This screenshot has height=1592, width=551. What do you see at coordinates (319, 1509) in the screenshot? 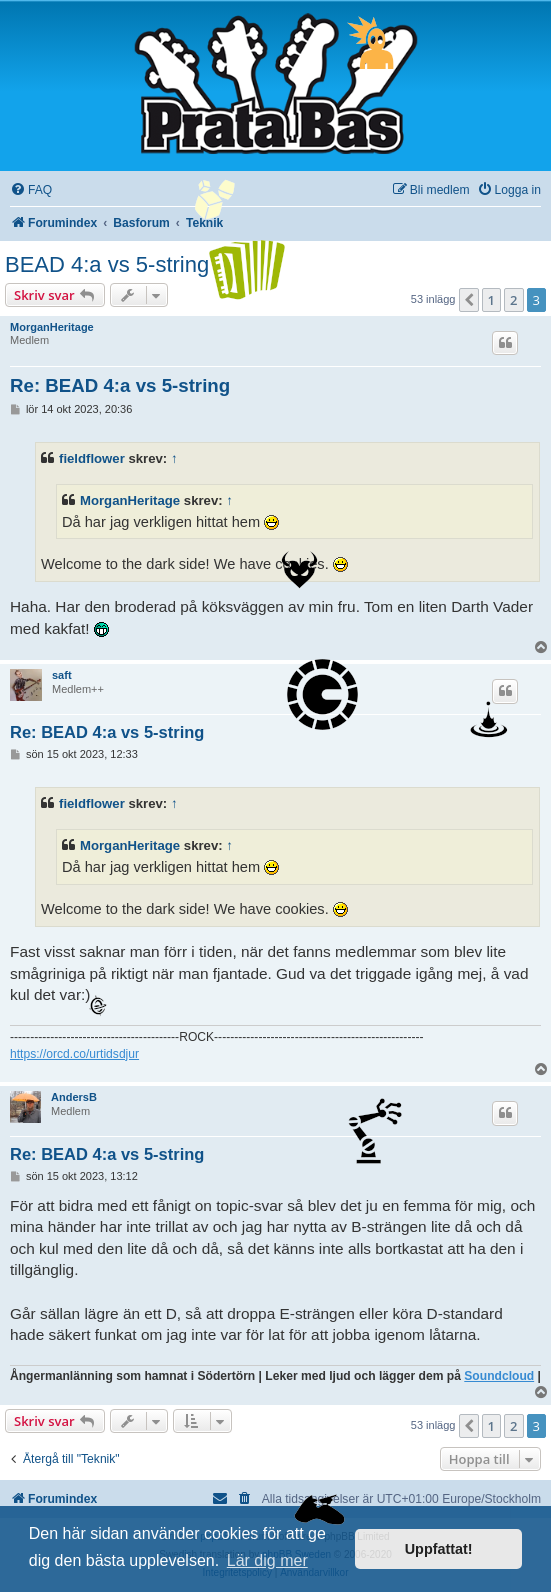
I see `view black sea region on map` at bounding box center [319, 1509].